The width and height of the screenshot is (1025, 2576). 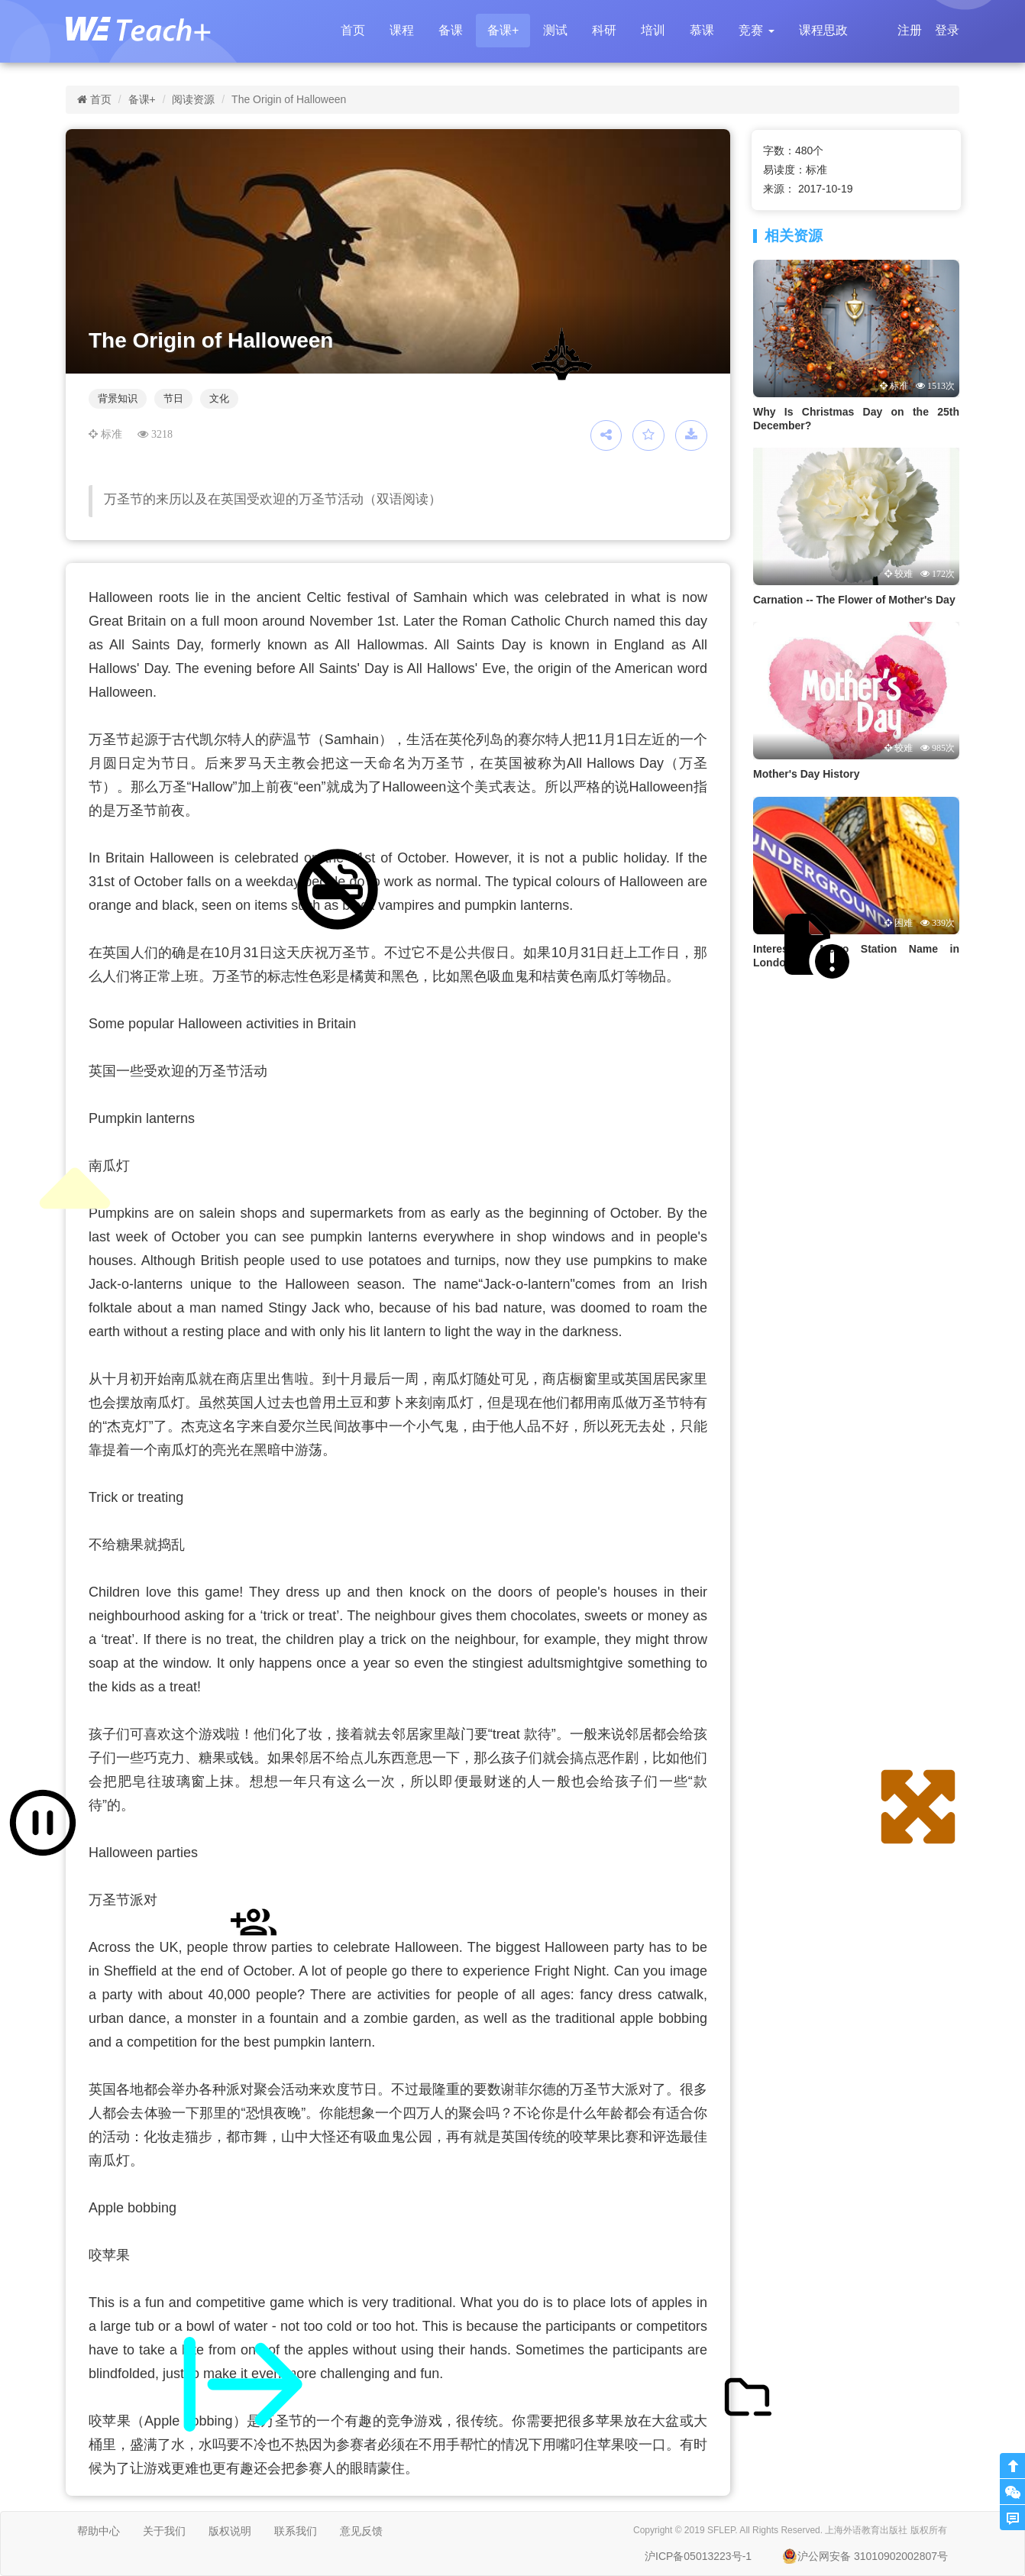 What do you see at coordinates (43, 1823) in the screenshot?
I see `pause media playback` at bounding box center [43, 1823].